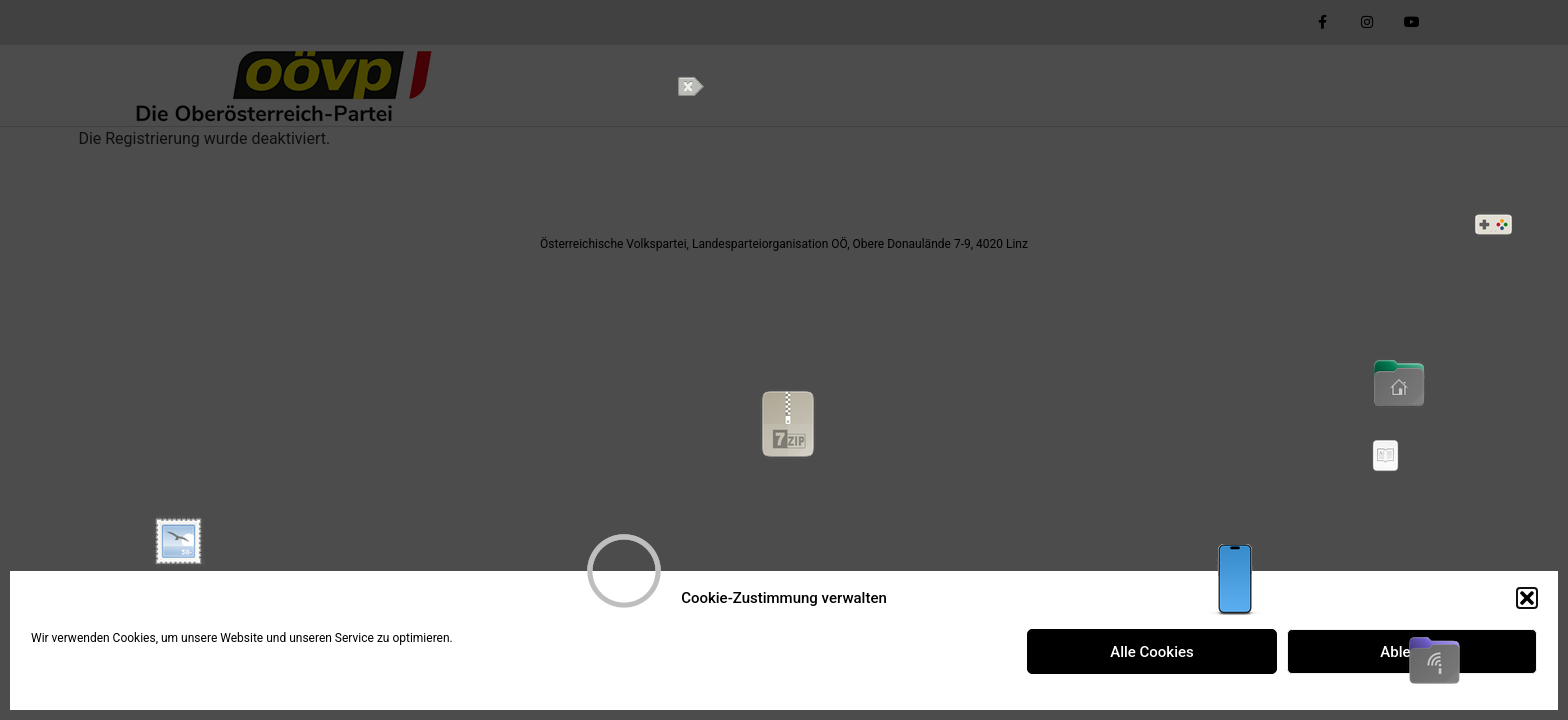 The height and width of the screenshot is (720, 1568). Describe the element at coordinates (178, 542) in the screenshot. I see `send an email message` at that location.